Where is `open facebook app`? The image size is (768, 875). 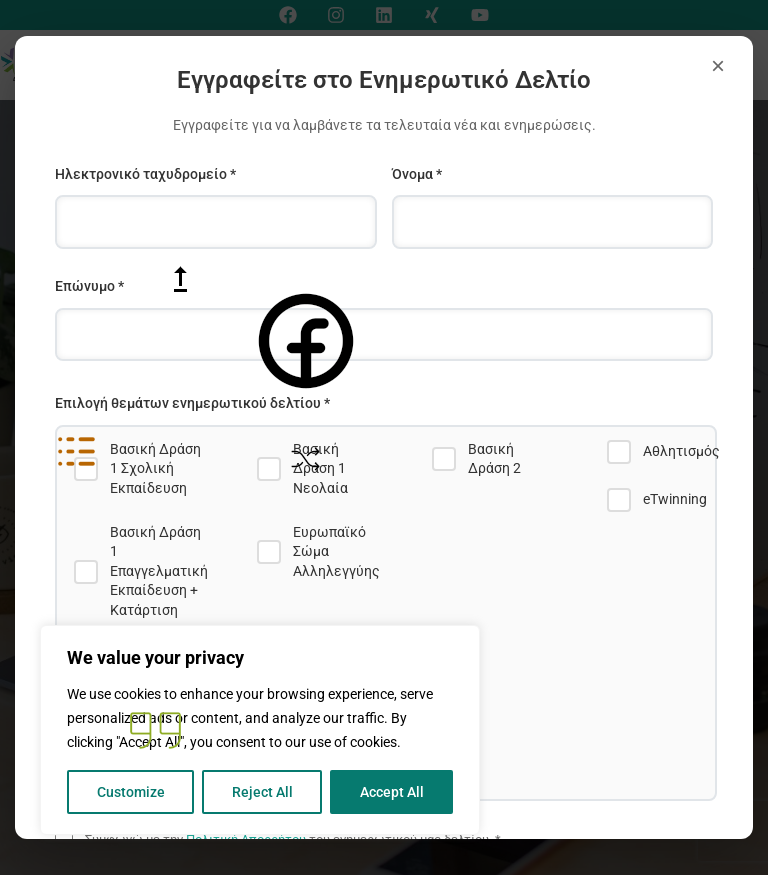 open facebook app is located at coordinates (306, 341).